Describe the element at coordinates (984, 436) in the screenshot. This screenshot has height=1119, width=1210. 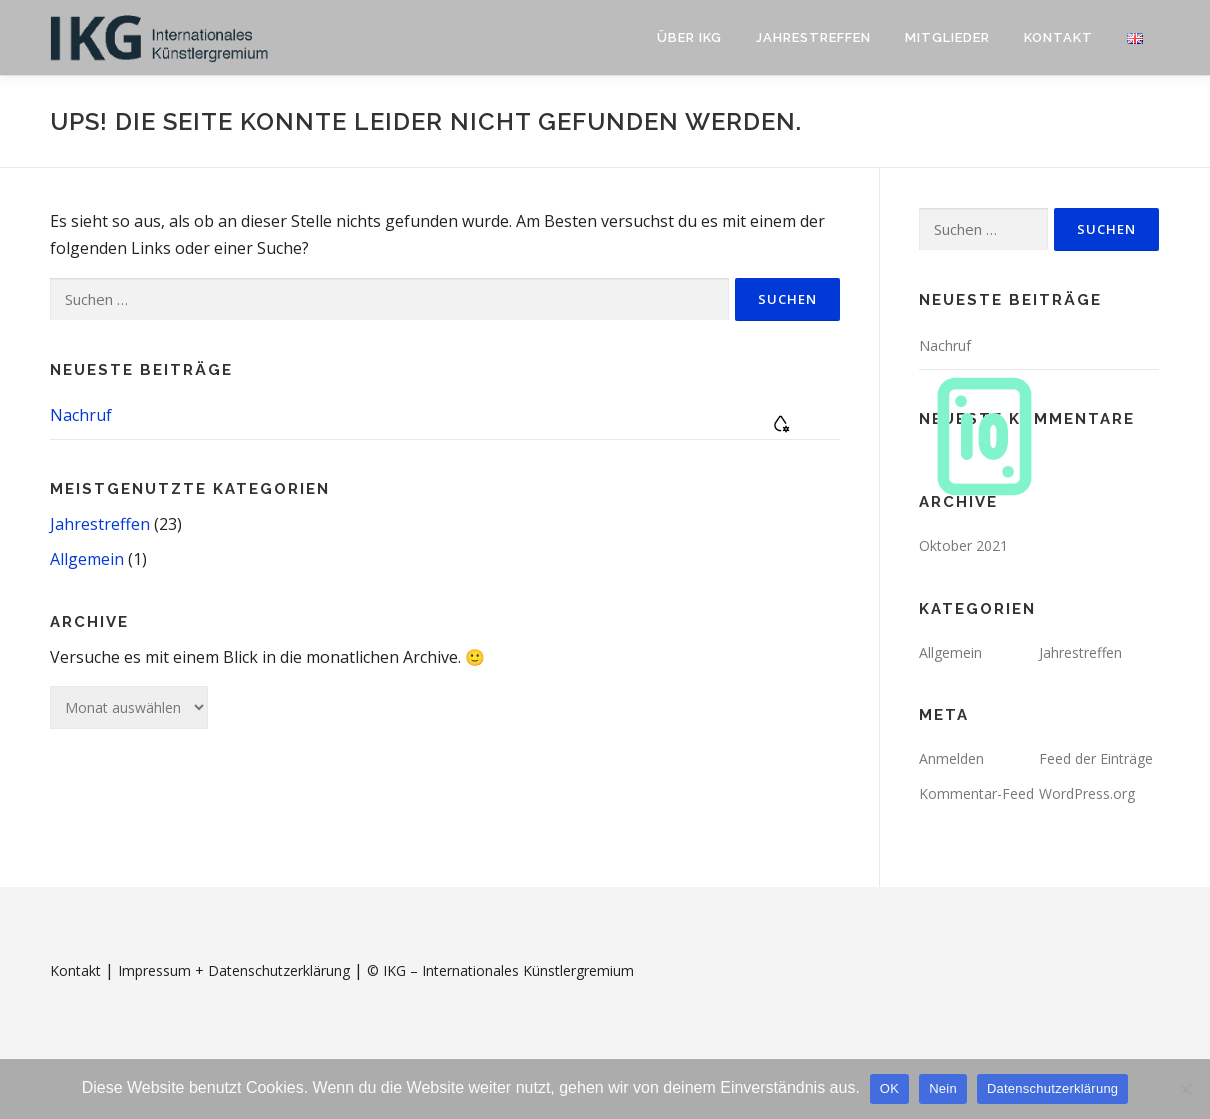
I see `represents a 10 playing card in a card game` at that location.